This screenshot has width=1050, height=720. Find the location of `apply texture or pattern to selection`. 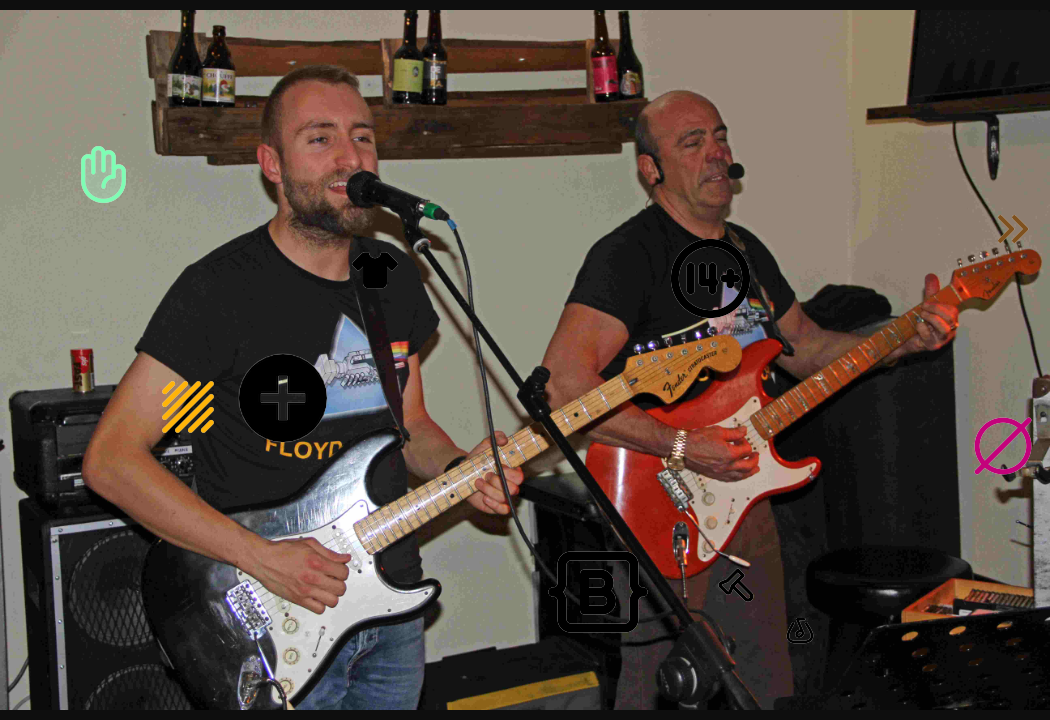

apply texture or pattern to selection is located at coordinates (188, 407).